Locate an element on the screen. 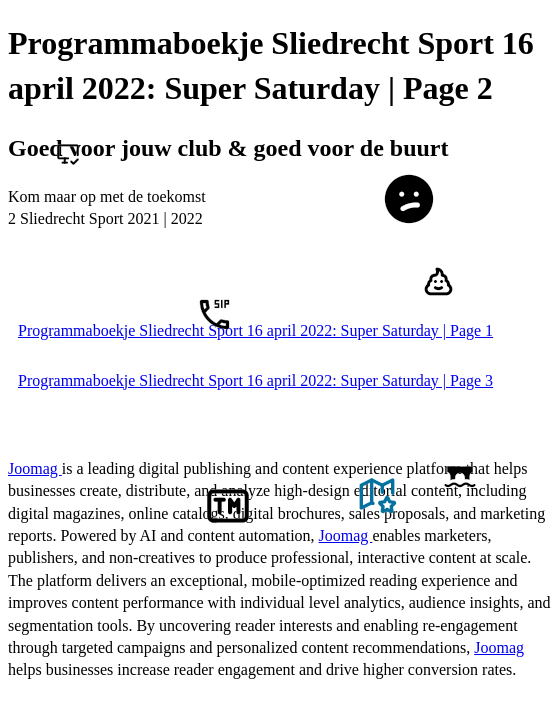 This screenshot has width=560, height=720. device successfully connected is located at coordinates (68, 154).